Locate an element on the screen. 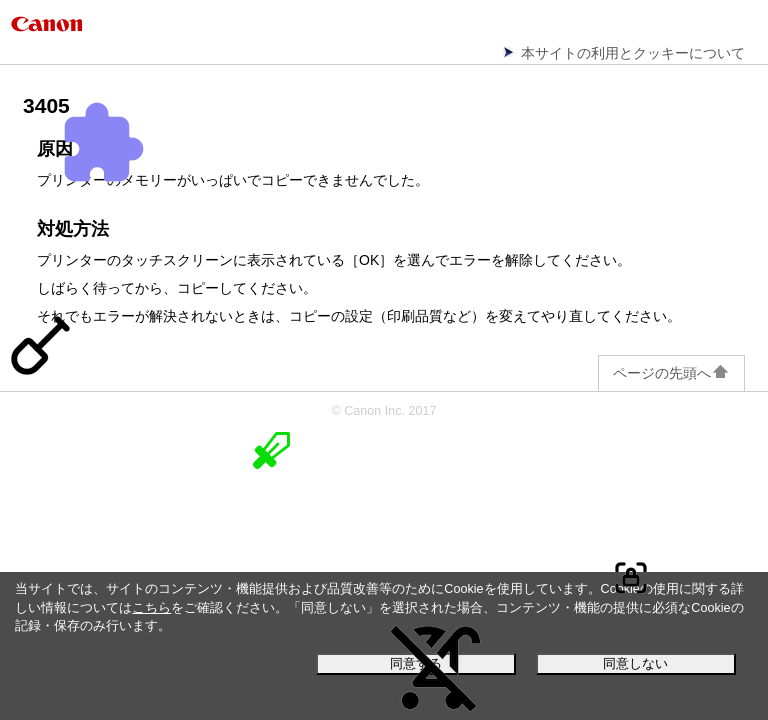 This screenshot has height=720, width=768. indicates strollers are not permitted in this area is located at coordinates (436, 665).